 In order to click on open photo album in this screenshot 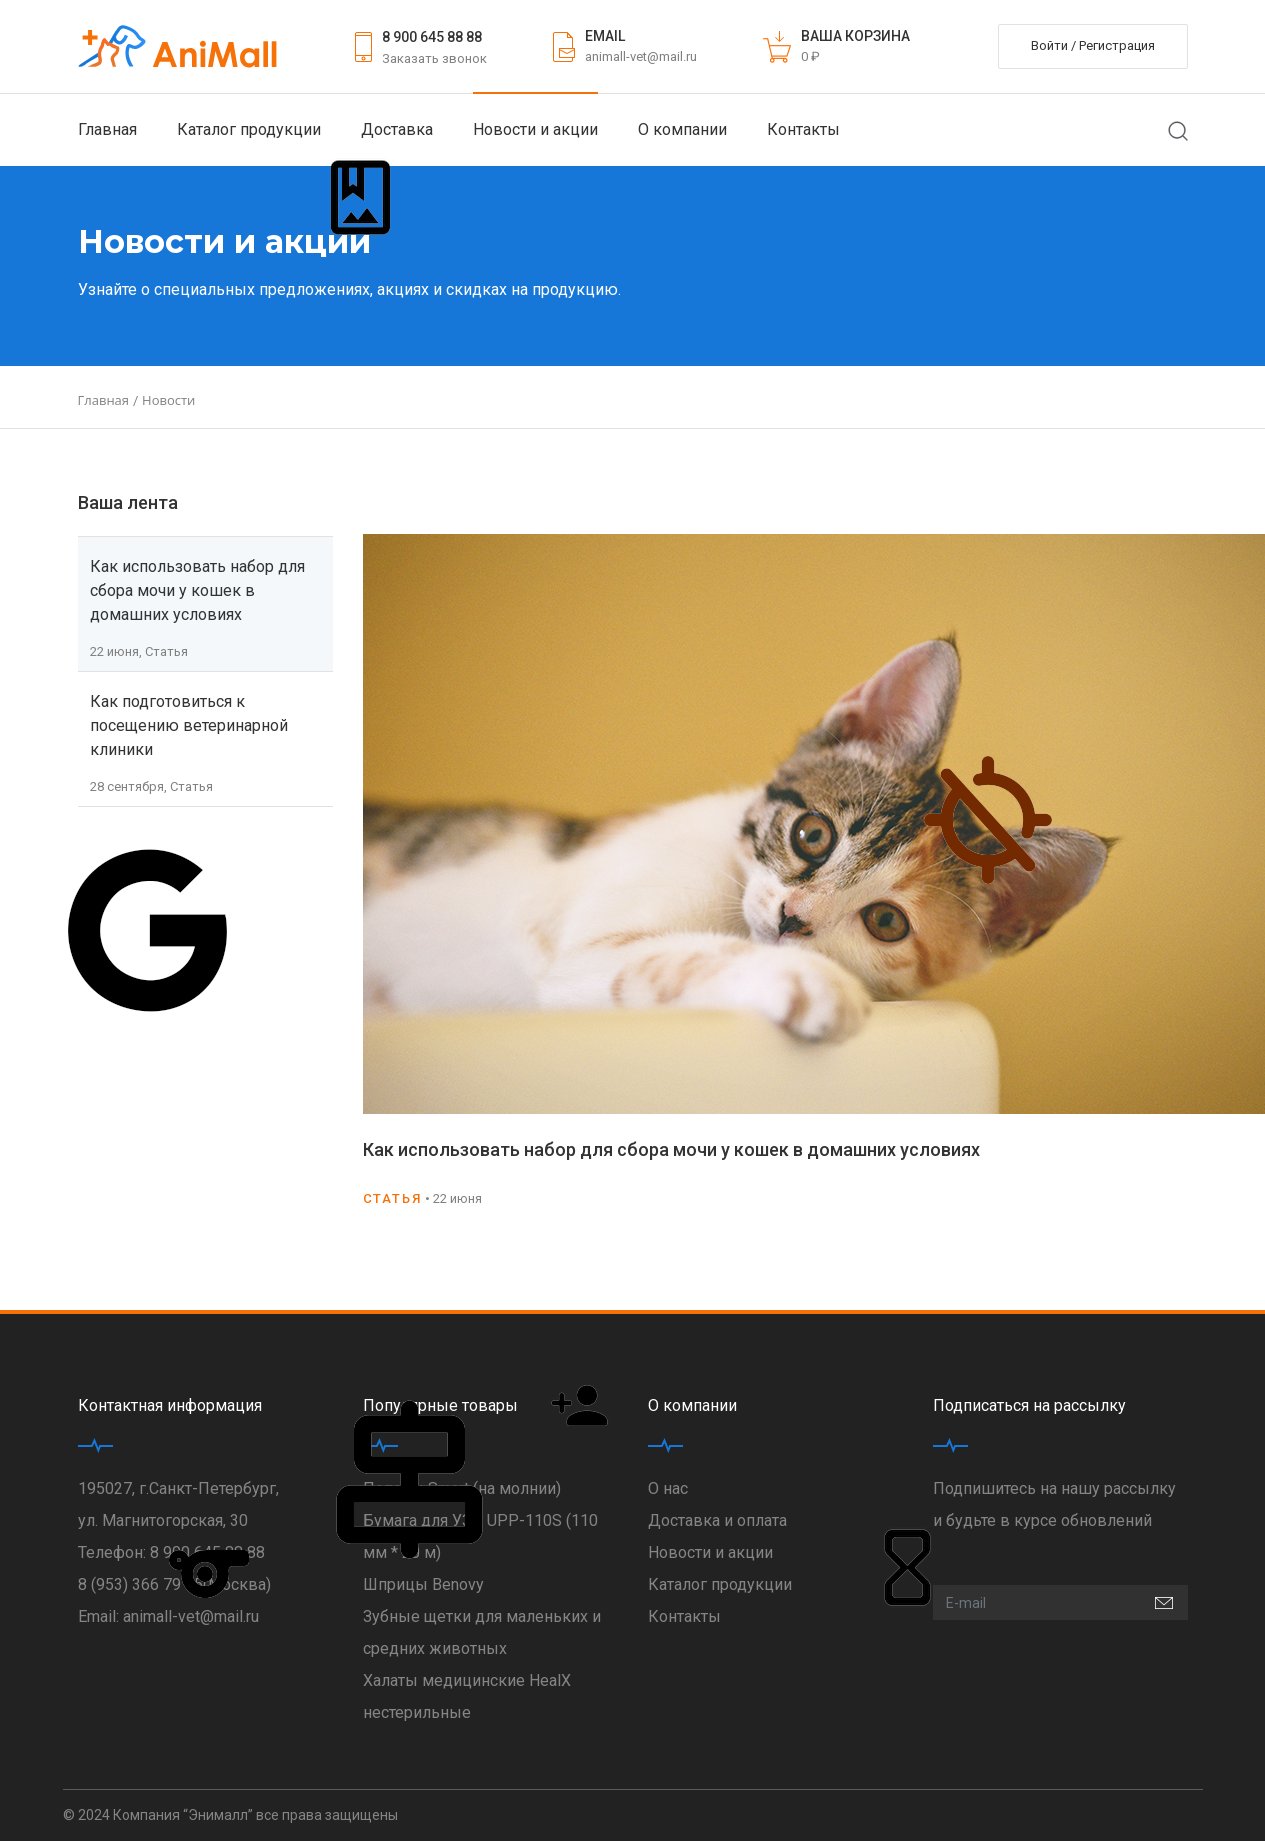, I will do `click(360, 197)`.